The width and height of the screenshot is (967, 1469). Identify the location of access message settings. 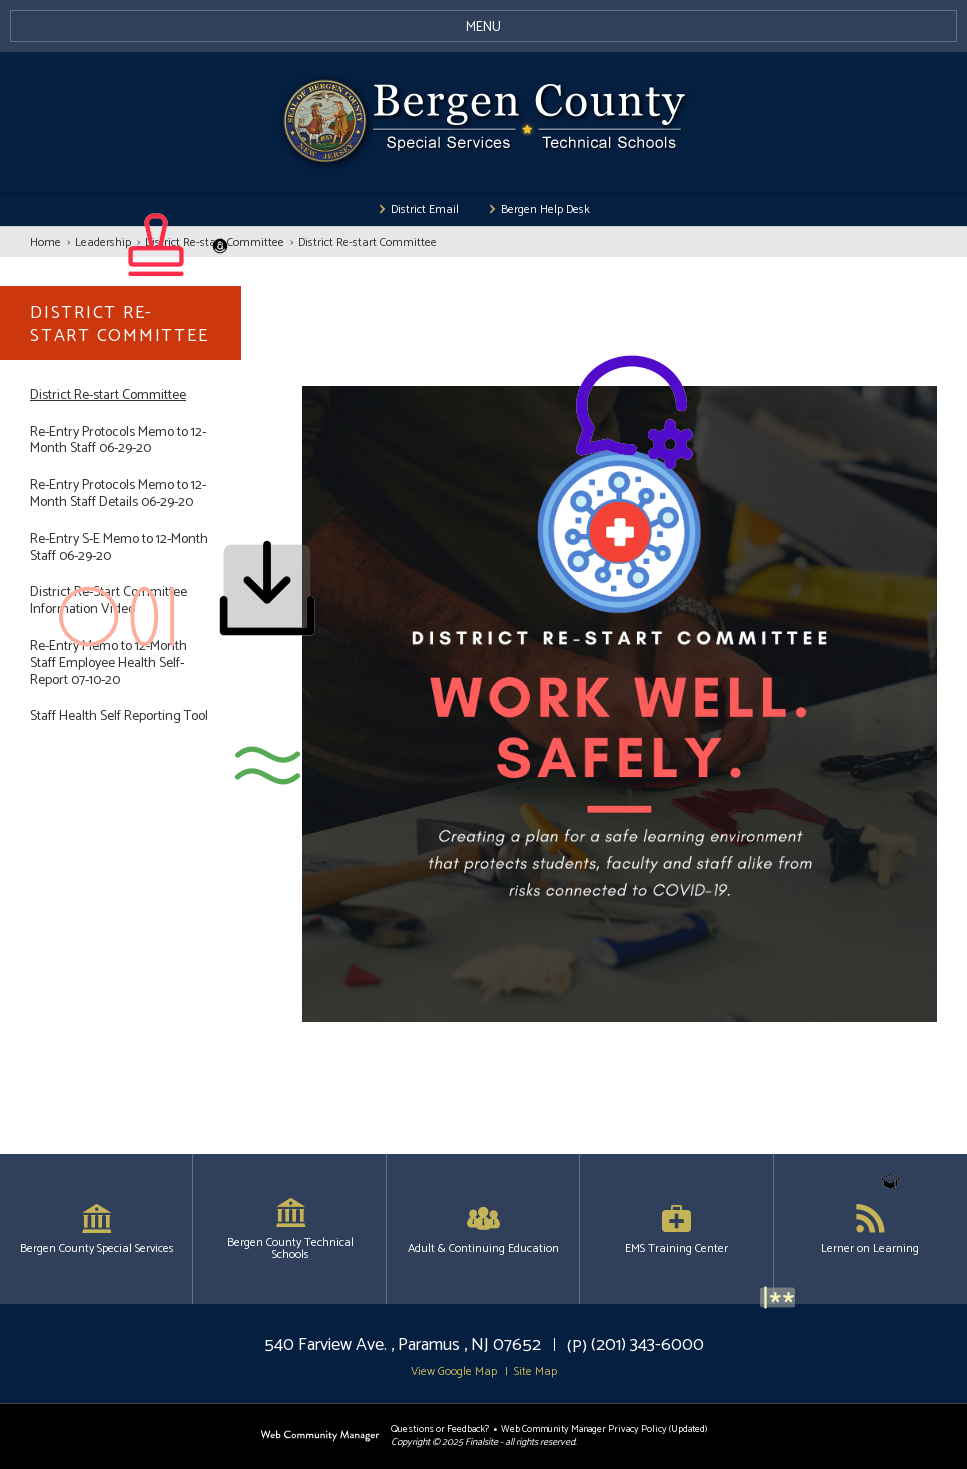
(631, 405).